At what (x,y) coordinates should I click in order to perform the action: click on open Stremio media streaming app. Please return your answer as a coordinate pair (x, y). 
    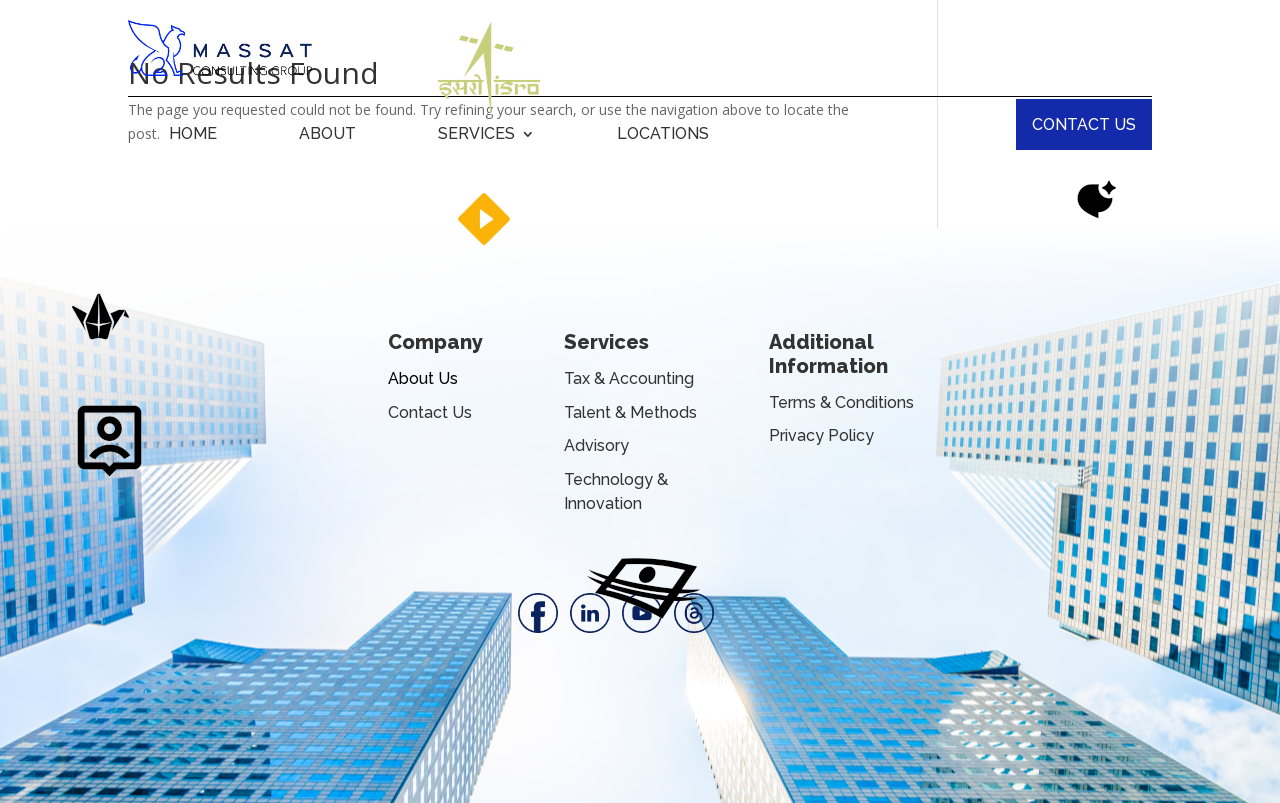
    Looking at the image, I should click on (484, 219).